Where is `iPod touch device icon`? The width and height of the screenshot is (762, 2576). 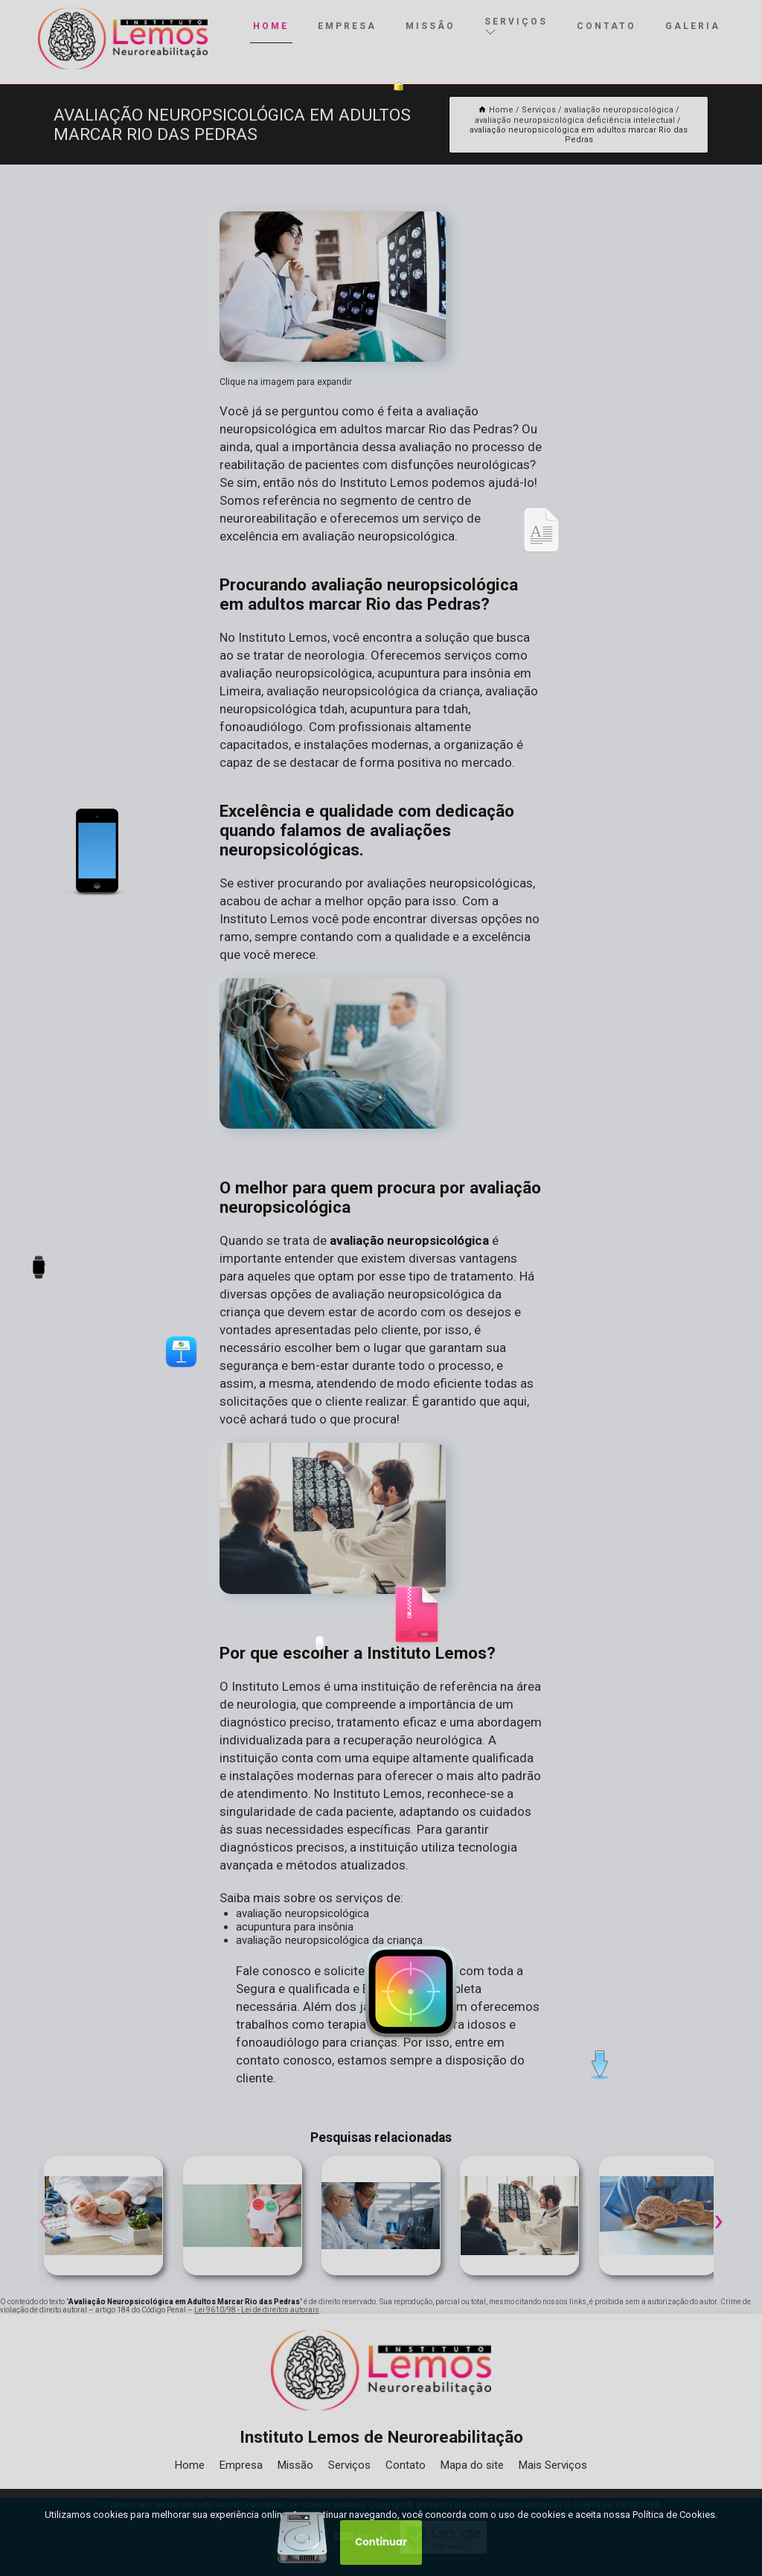
iPod touch device icon is located at coordinates (97, 849).